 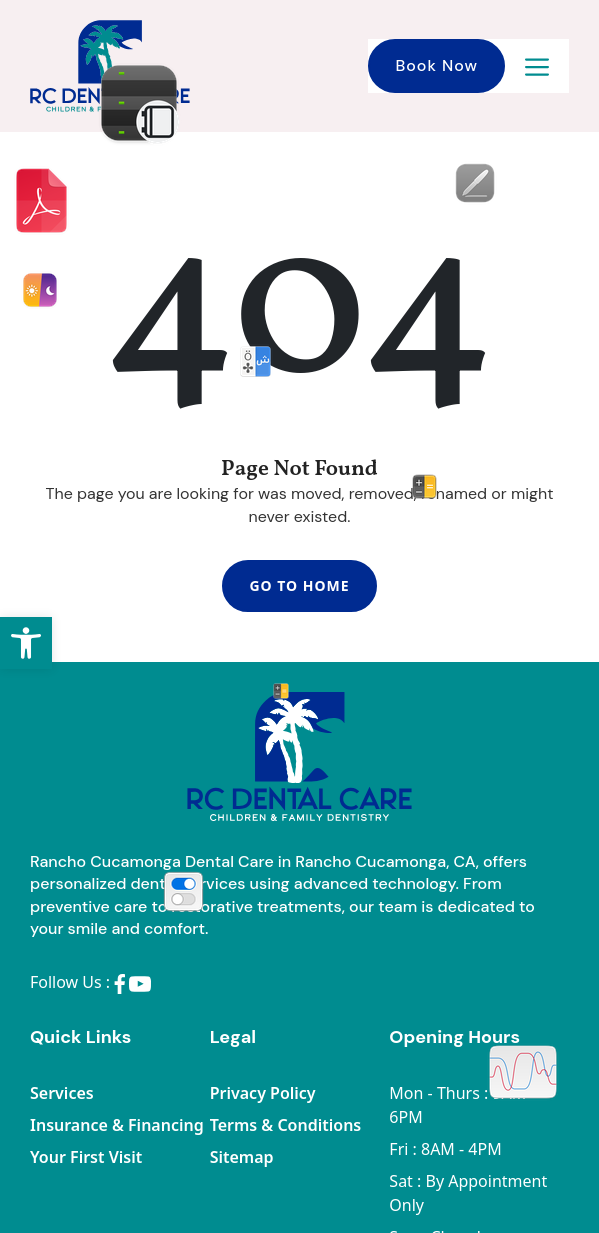 What do you see at coordinates (183, 891) in the screenshot?
I see `open gnome tweaks to customize desktop settings` at bounding box center [183, 891].